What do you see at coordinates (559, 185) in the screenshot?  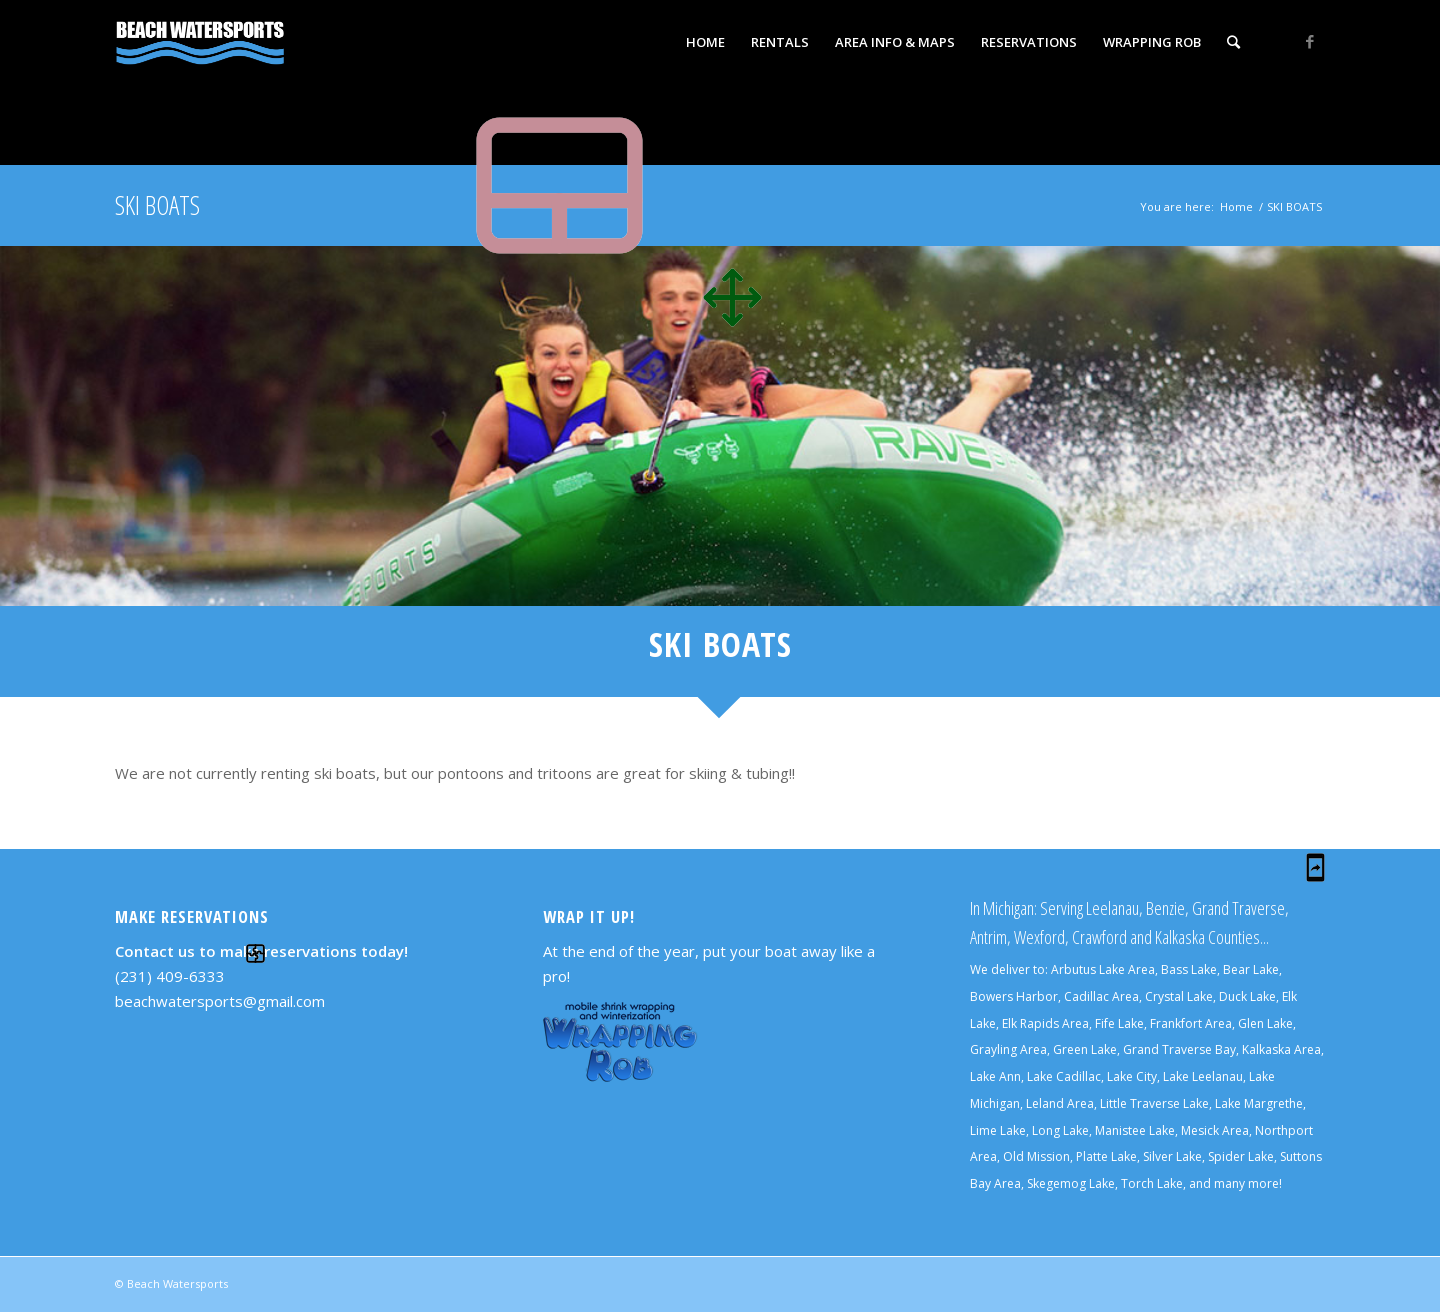 I see `access touchpad settings` at bounding box center [559, 185].